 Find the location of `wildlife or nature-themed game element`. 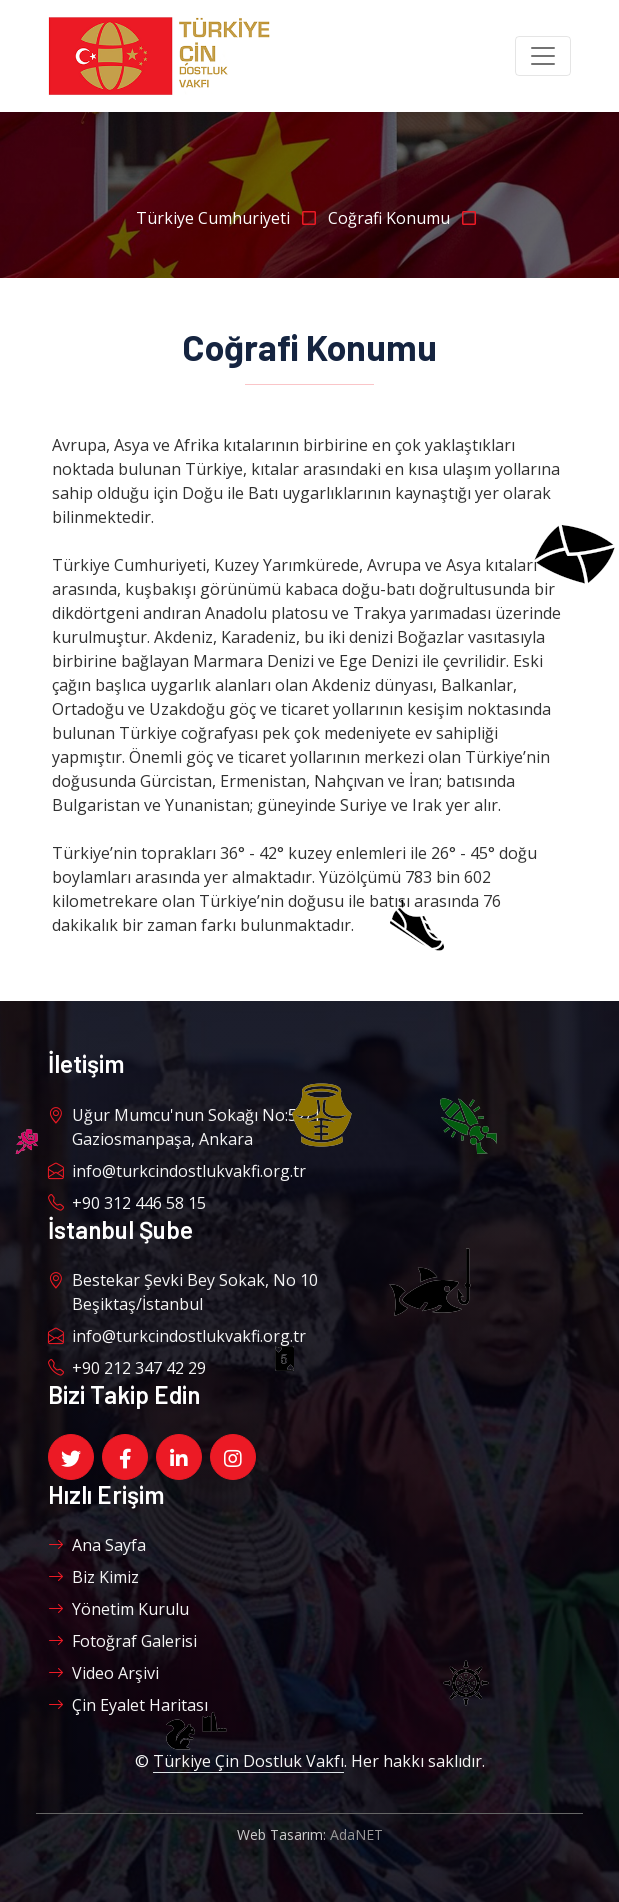

wildlife or nature-themed game element is located at coordinates (180, 1734).